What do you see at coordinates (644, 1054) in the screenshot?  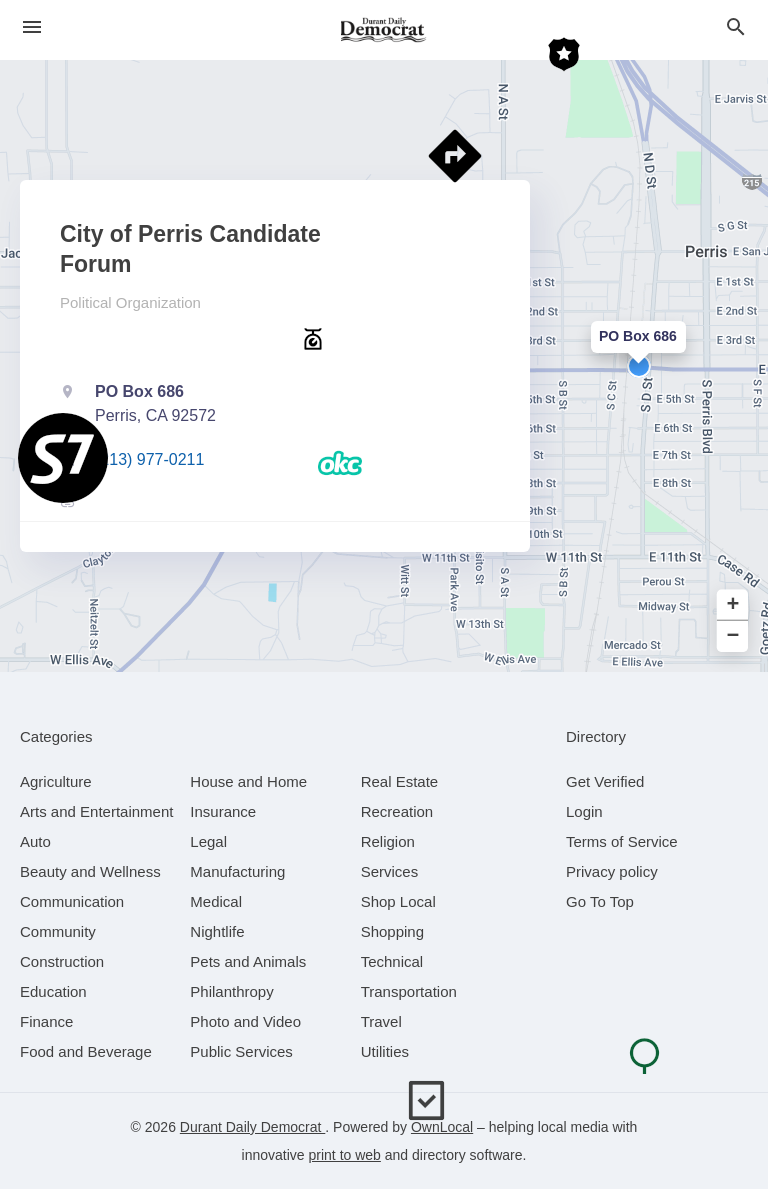 I see `mark a location on the map` at bounding box center [644, 1054].